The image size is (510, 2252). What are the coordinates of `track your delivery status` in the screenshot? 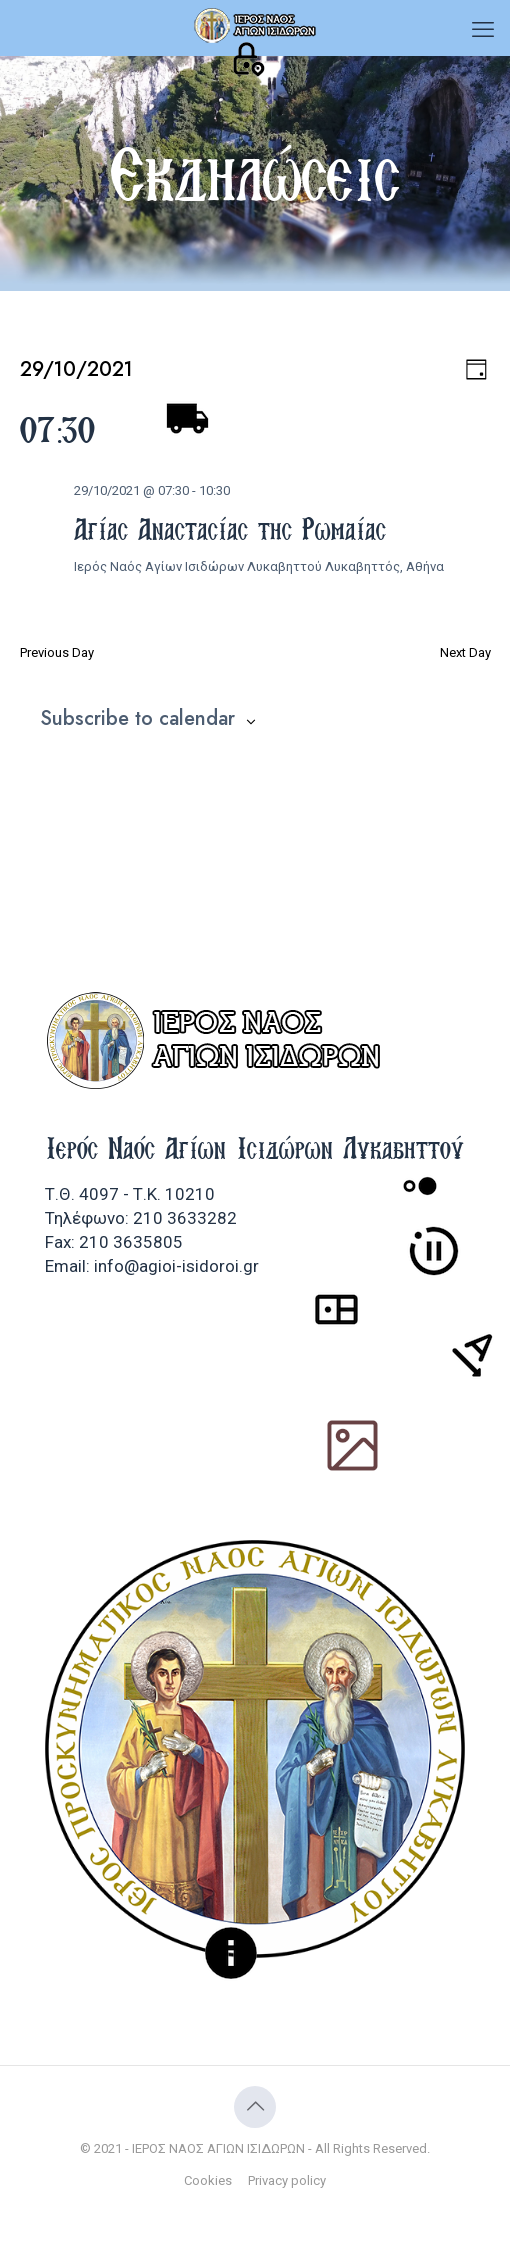 It's located at (187, 418).